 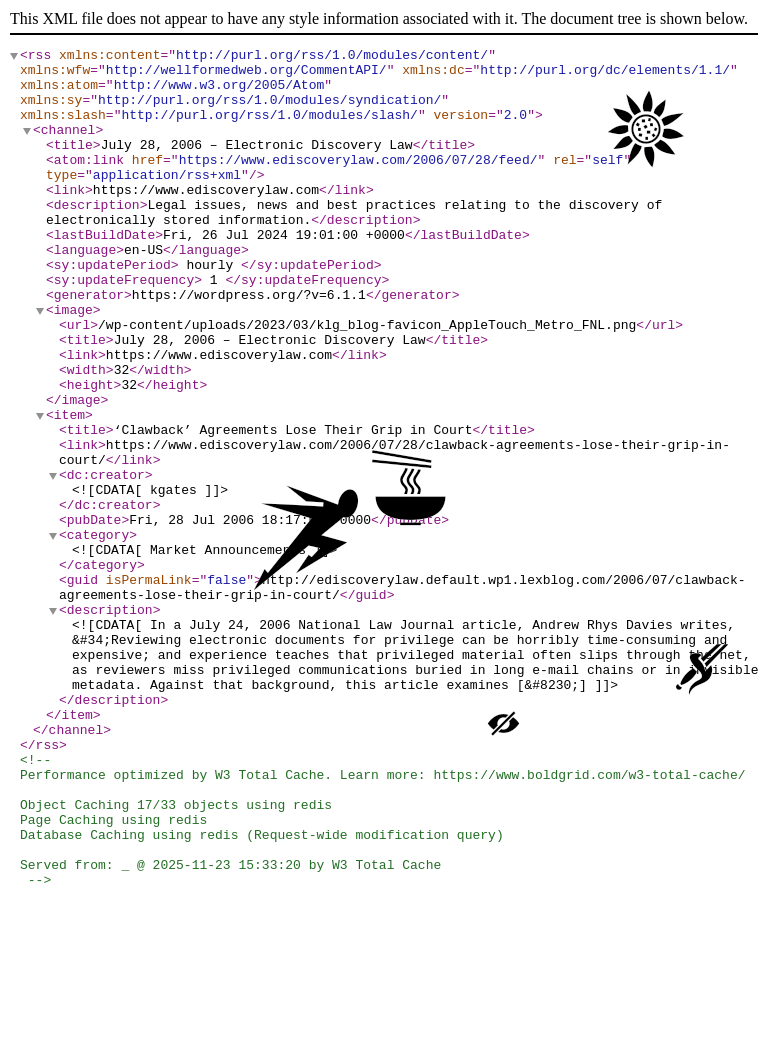 I want to click on activate sprint or run mode, so click(x=305, y=538).